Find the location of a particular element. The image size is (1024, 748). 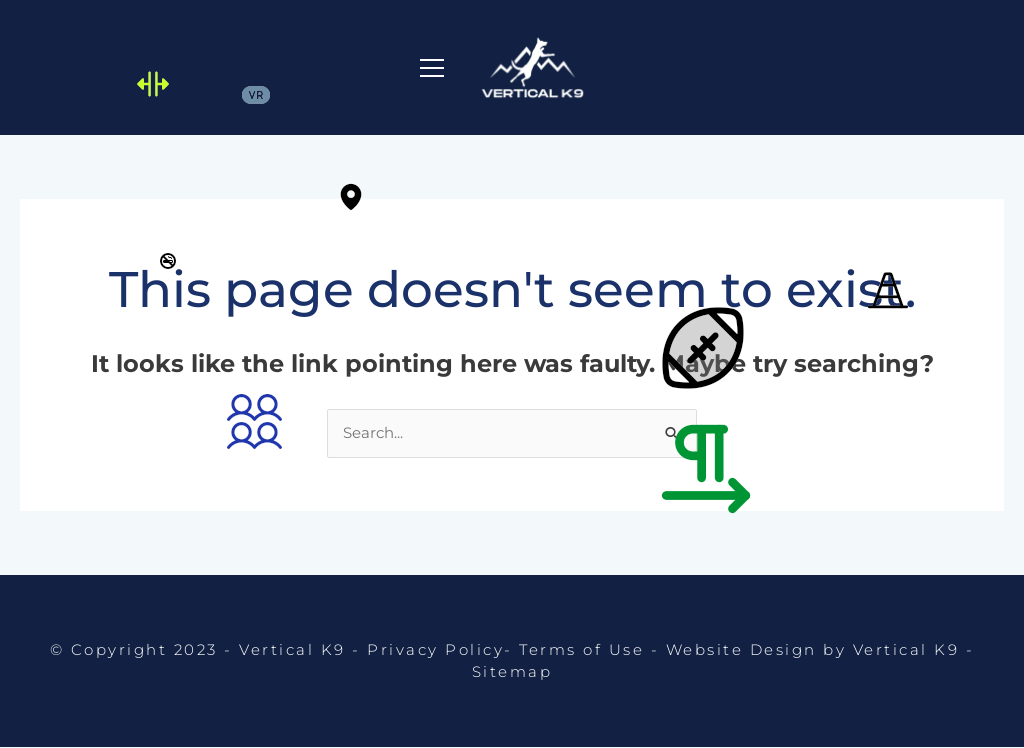

view all team members is located at coordinates (254, 421).